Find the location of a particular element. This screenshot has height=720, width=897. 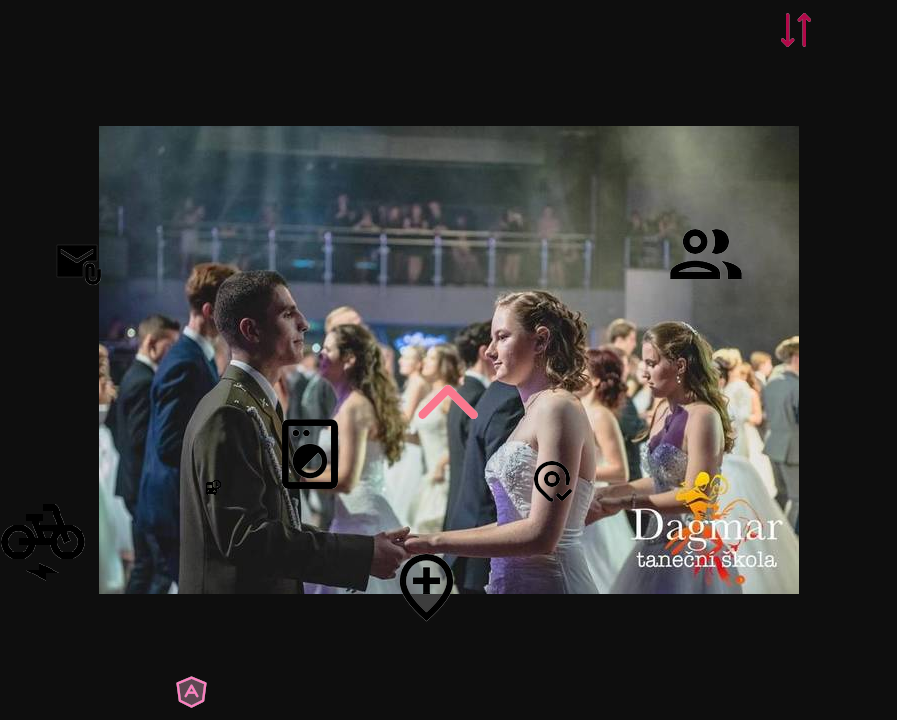

find nearby laundromat or laundry services is located at coordinates (310, 454).